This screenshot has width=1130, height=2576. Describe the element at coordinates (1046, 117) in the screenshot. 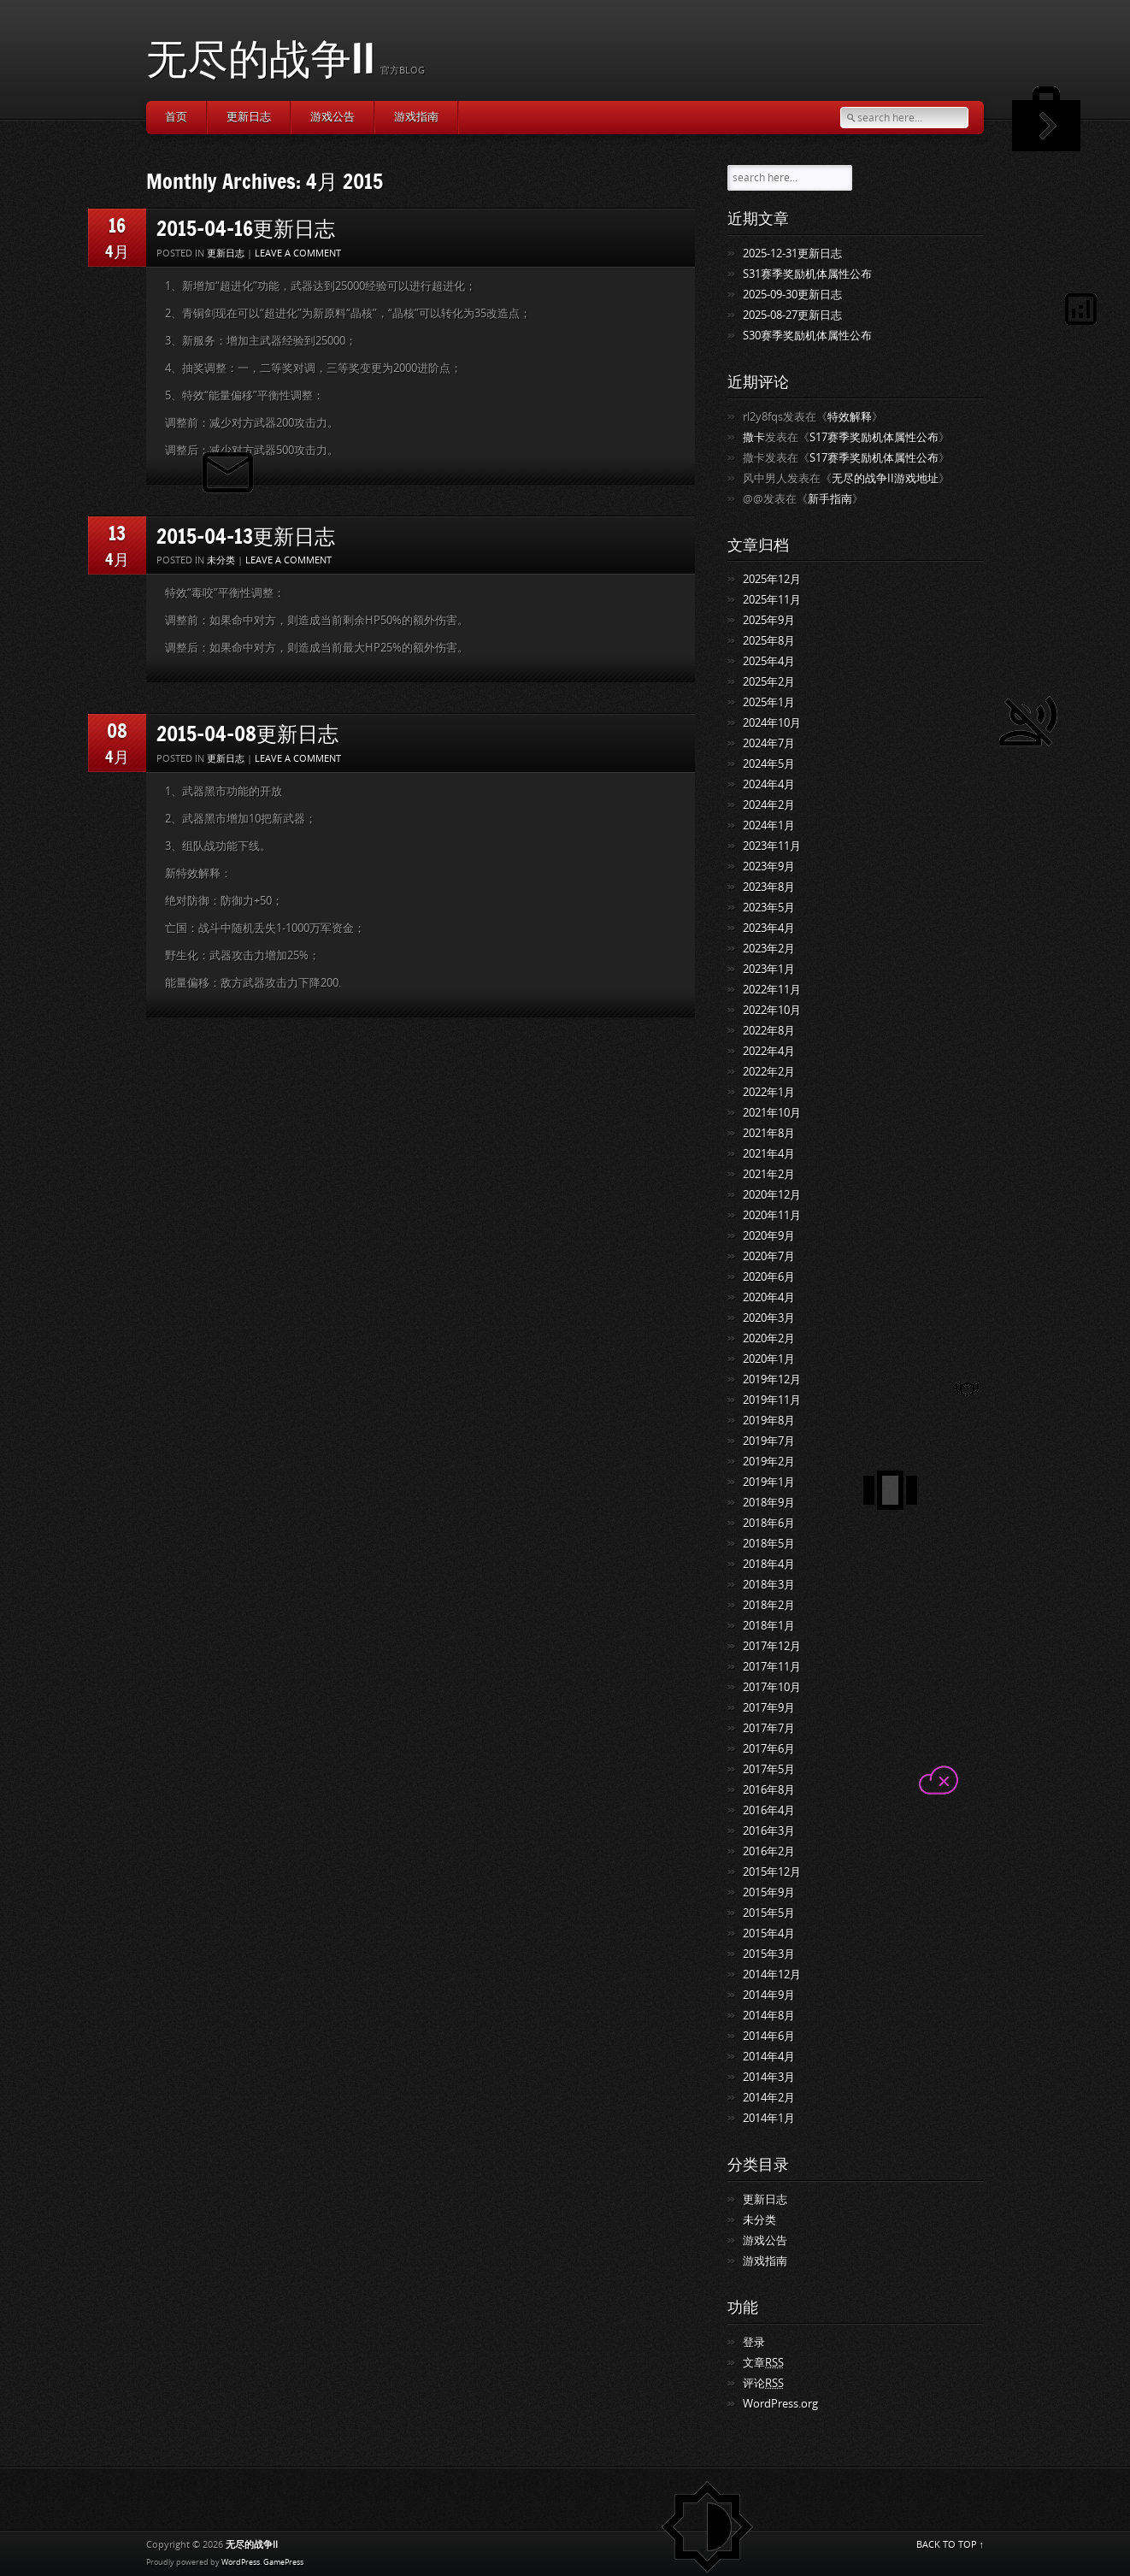

I see `snooze or defer task to next week` at that location.